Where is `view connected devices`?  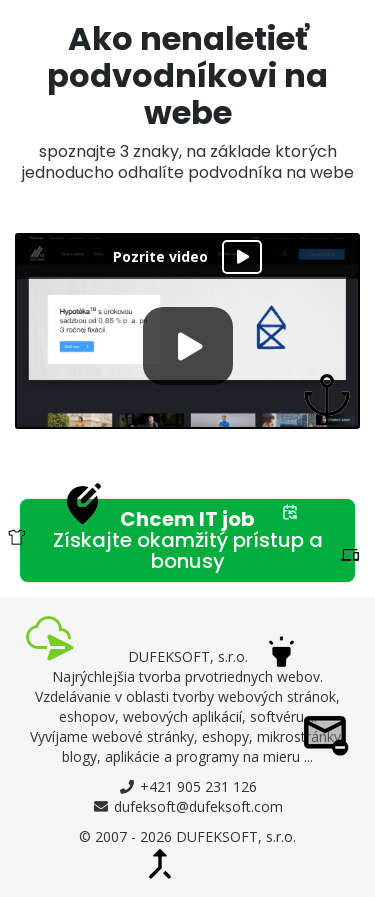 view connected devices is located at coordinates (350, 555).